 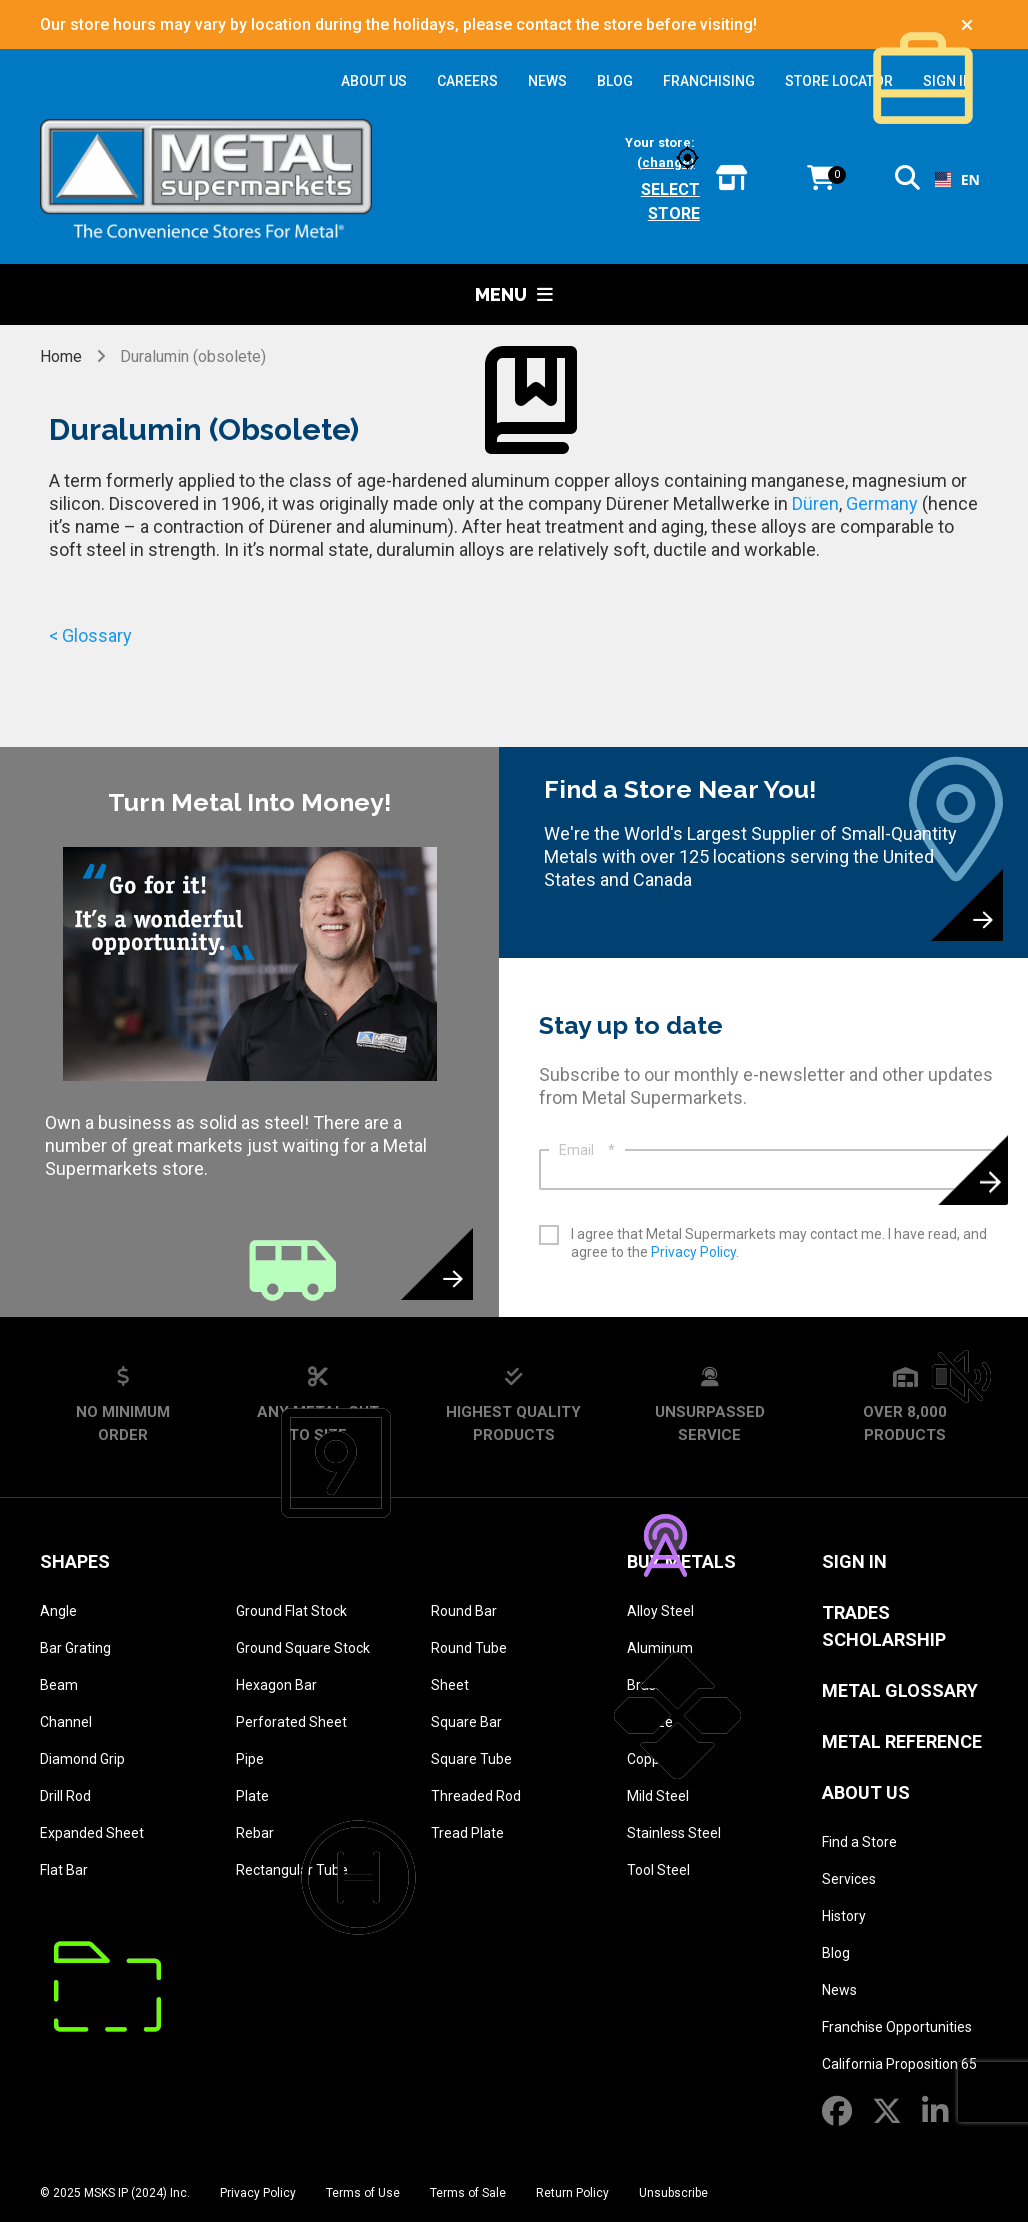 I want to click on access travel or trip settings, so click(x=923, y=82).